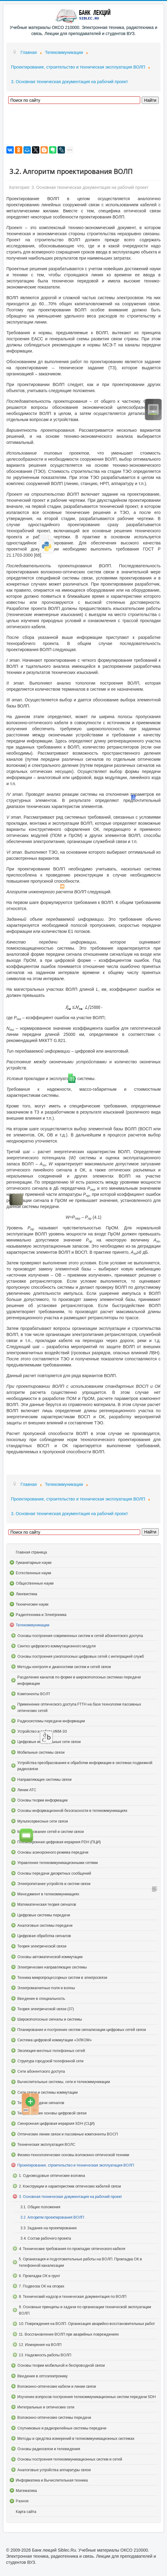 Image resolution: width=167 pixels, height=2576 pixels. Describe the element at coordinates (155, 1889) in the screenshot. I see `align text to the left` at that location.